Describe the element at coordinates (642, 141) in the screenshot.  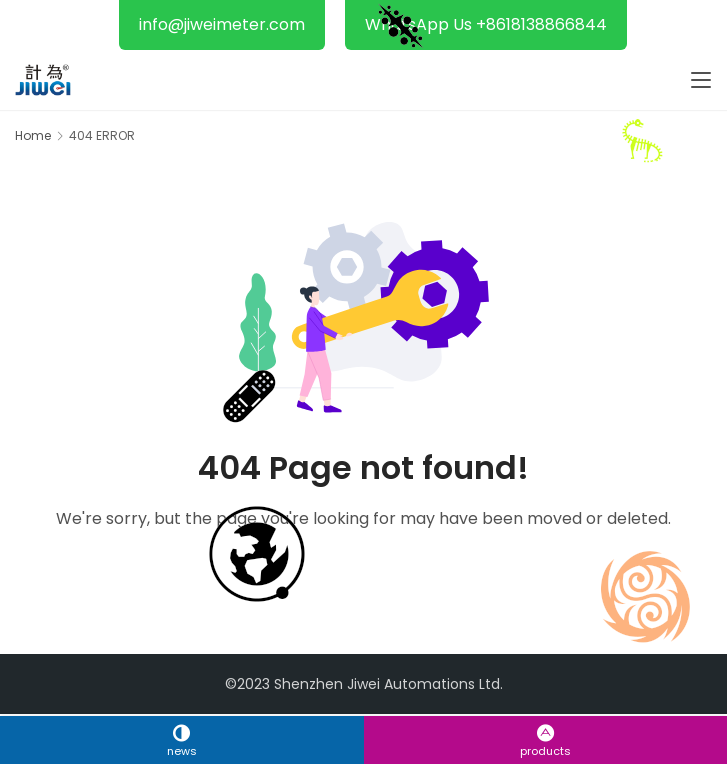
I see `view dinosaur exhibit or paleontology section` at that location.